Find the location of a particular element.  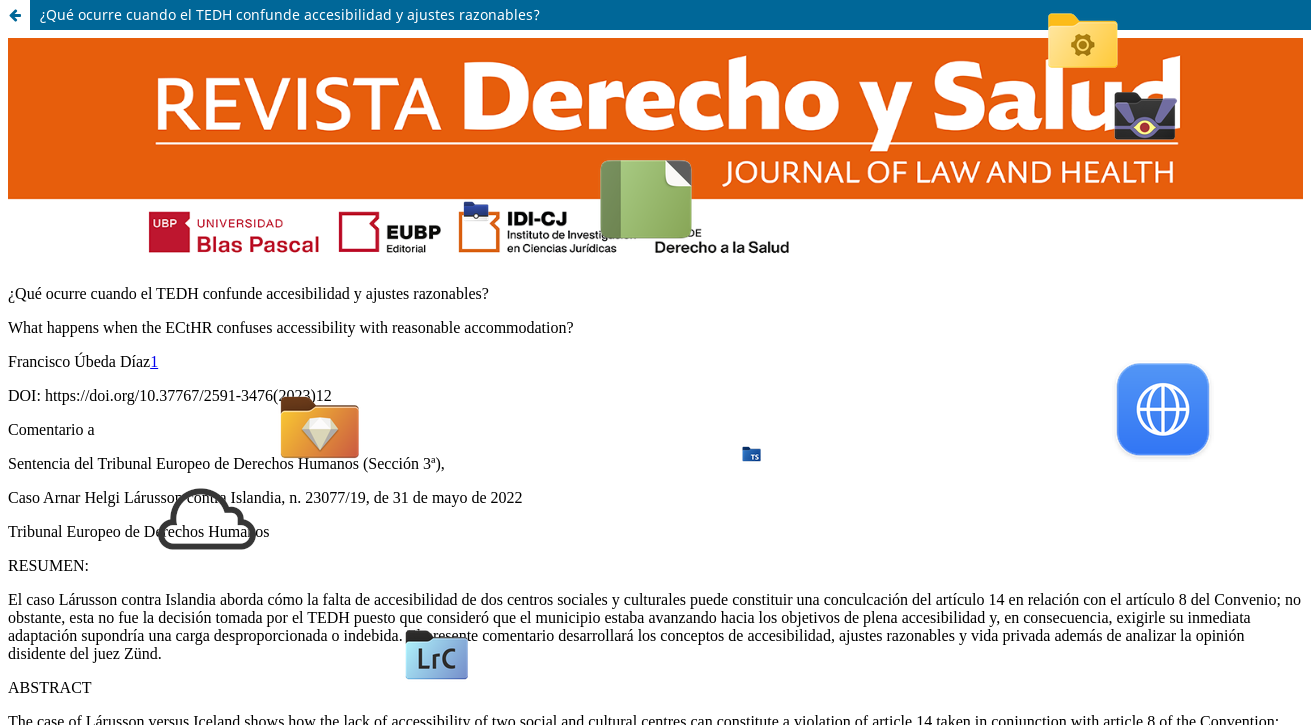

open BitTorrent app settings is located at coordinates (1163, 411).